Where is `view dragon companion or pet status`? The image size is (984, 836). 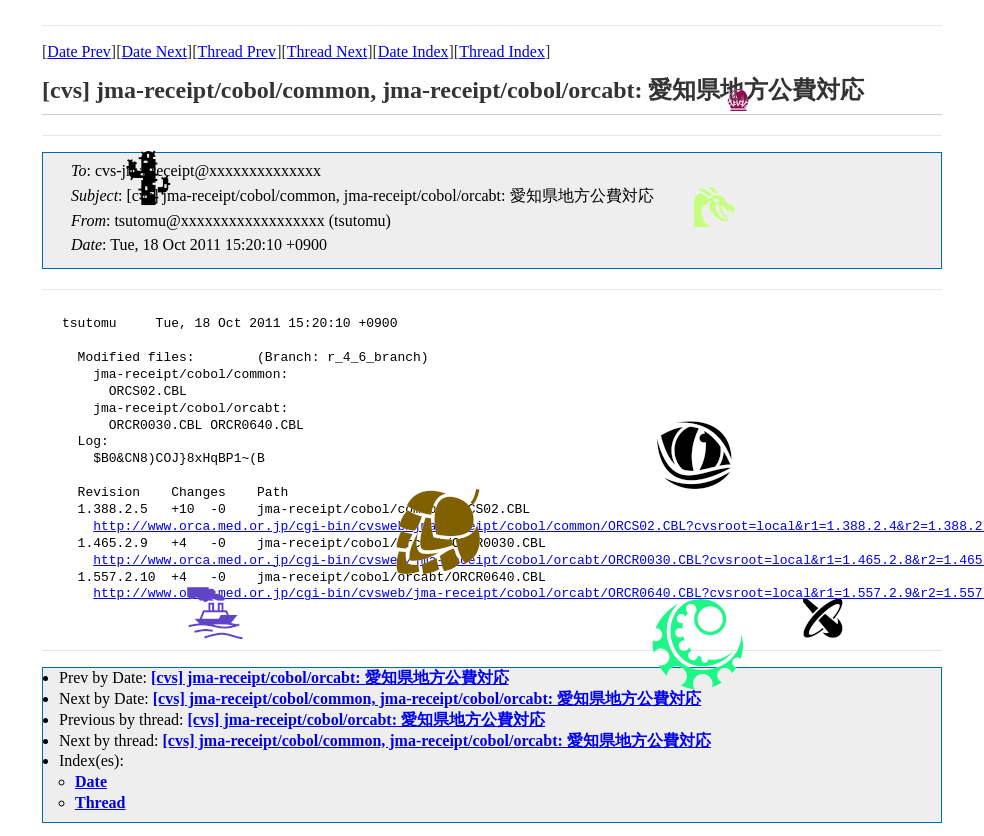 view dragon companion or pet status is located at coordinates (738, 99).